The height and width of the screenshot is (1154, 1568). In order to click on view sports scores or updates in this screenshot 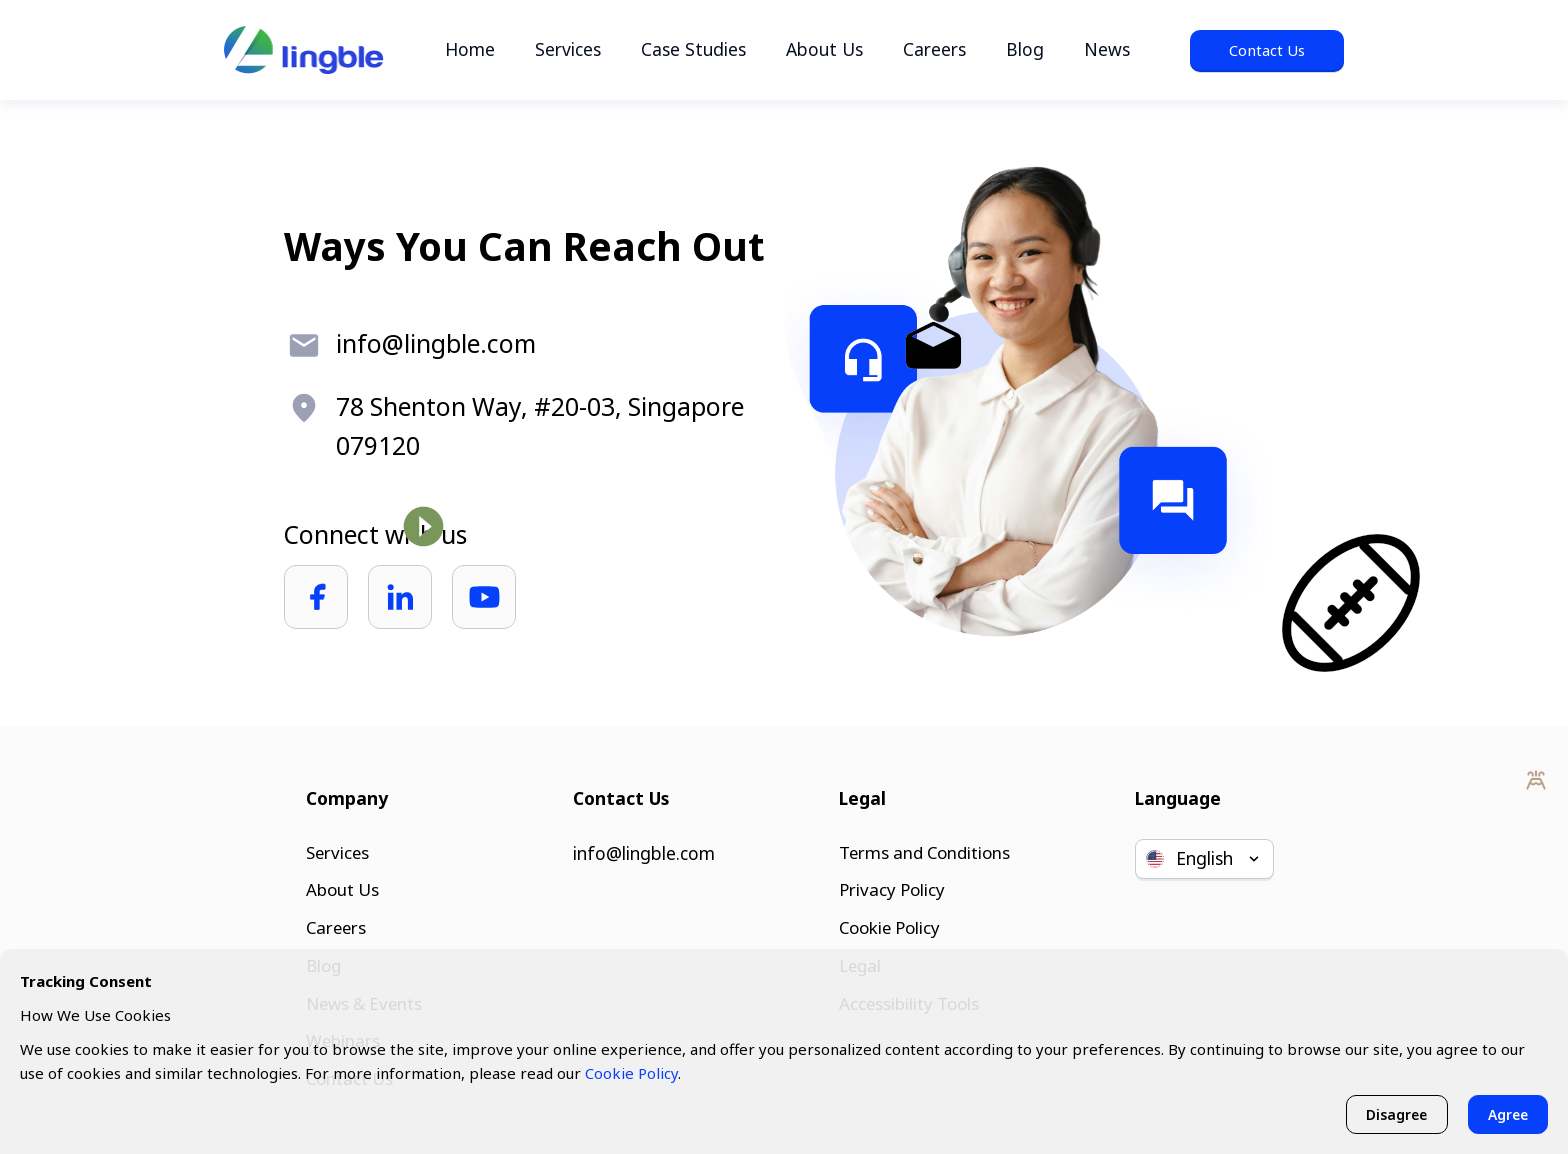, I will do `click(1351, 603)`.